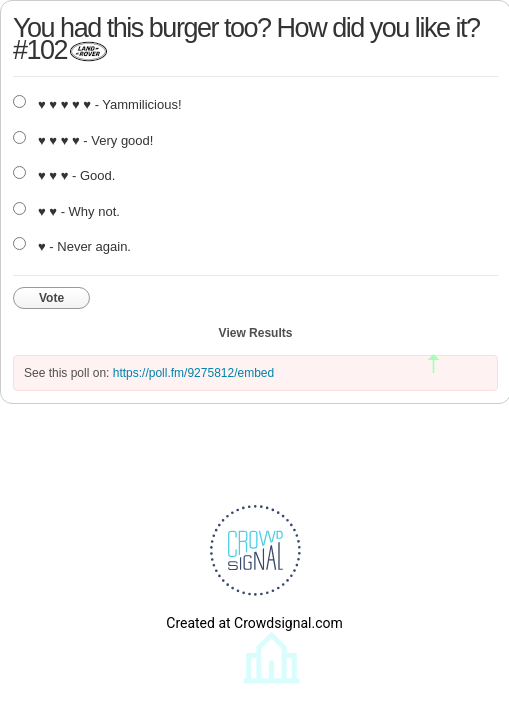 This screenshot has width=509, height=720. What do you see at coordinates (433, 363) in the screenshot?
I see `scroll to top of page` at bounding box center [433, 363].